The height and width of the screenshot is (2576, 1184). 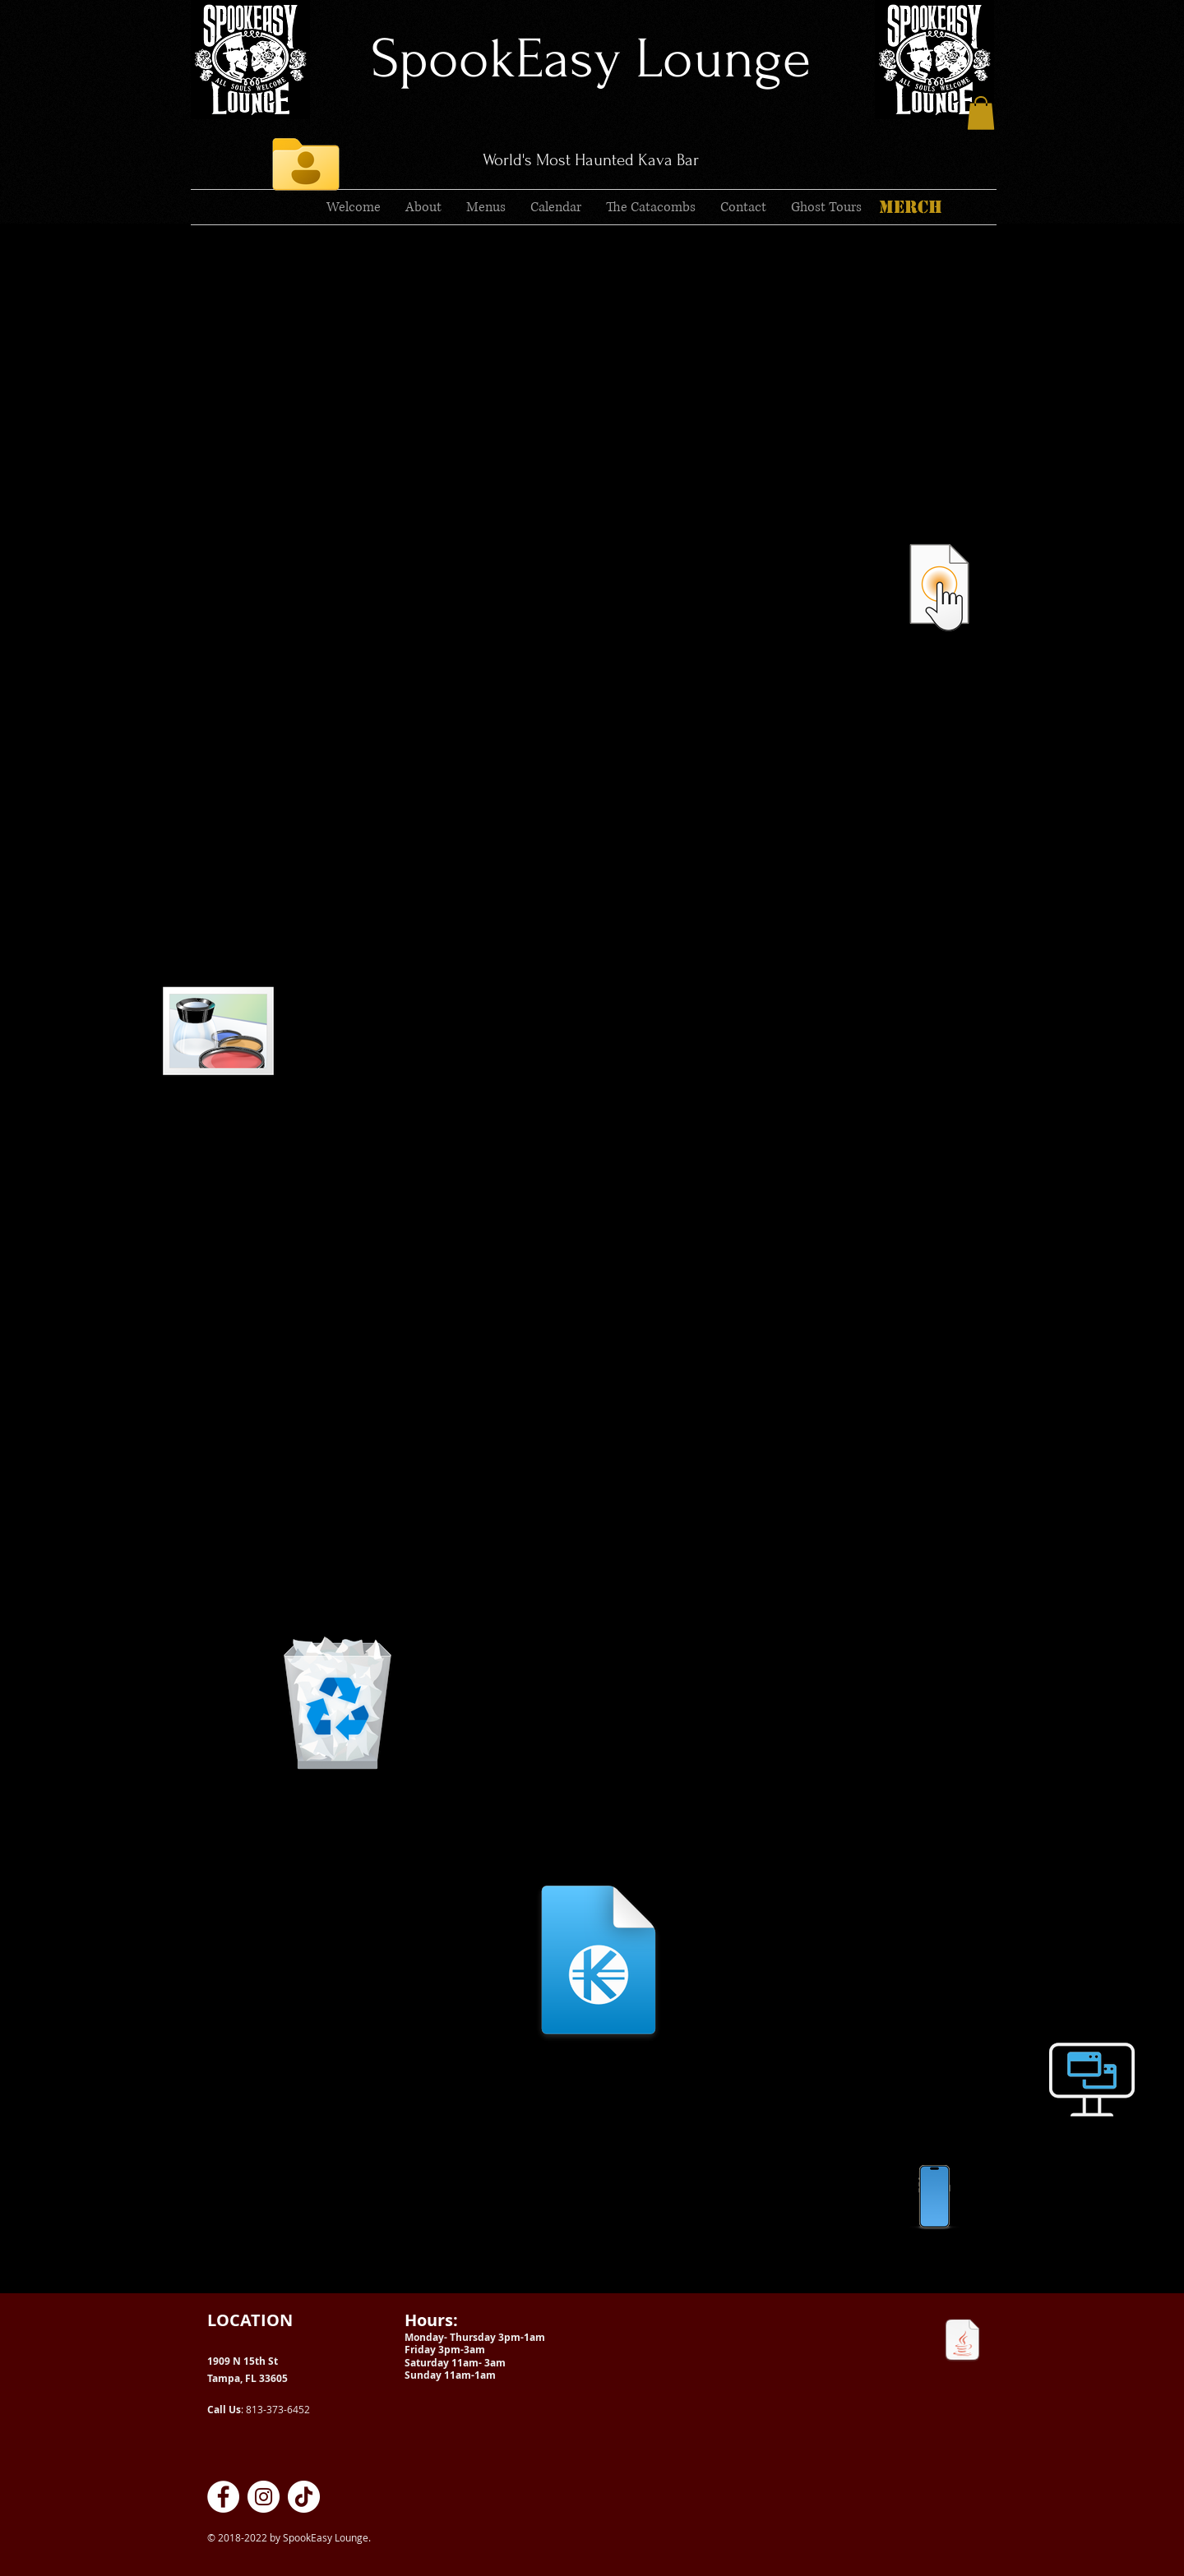 I want to click on open your personal user folder, so click(x=306, y=166).